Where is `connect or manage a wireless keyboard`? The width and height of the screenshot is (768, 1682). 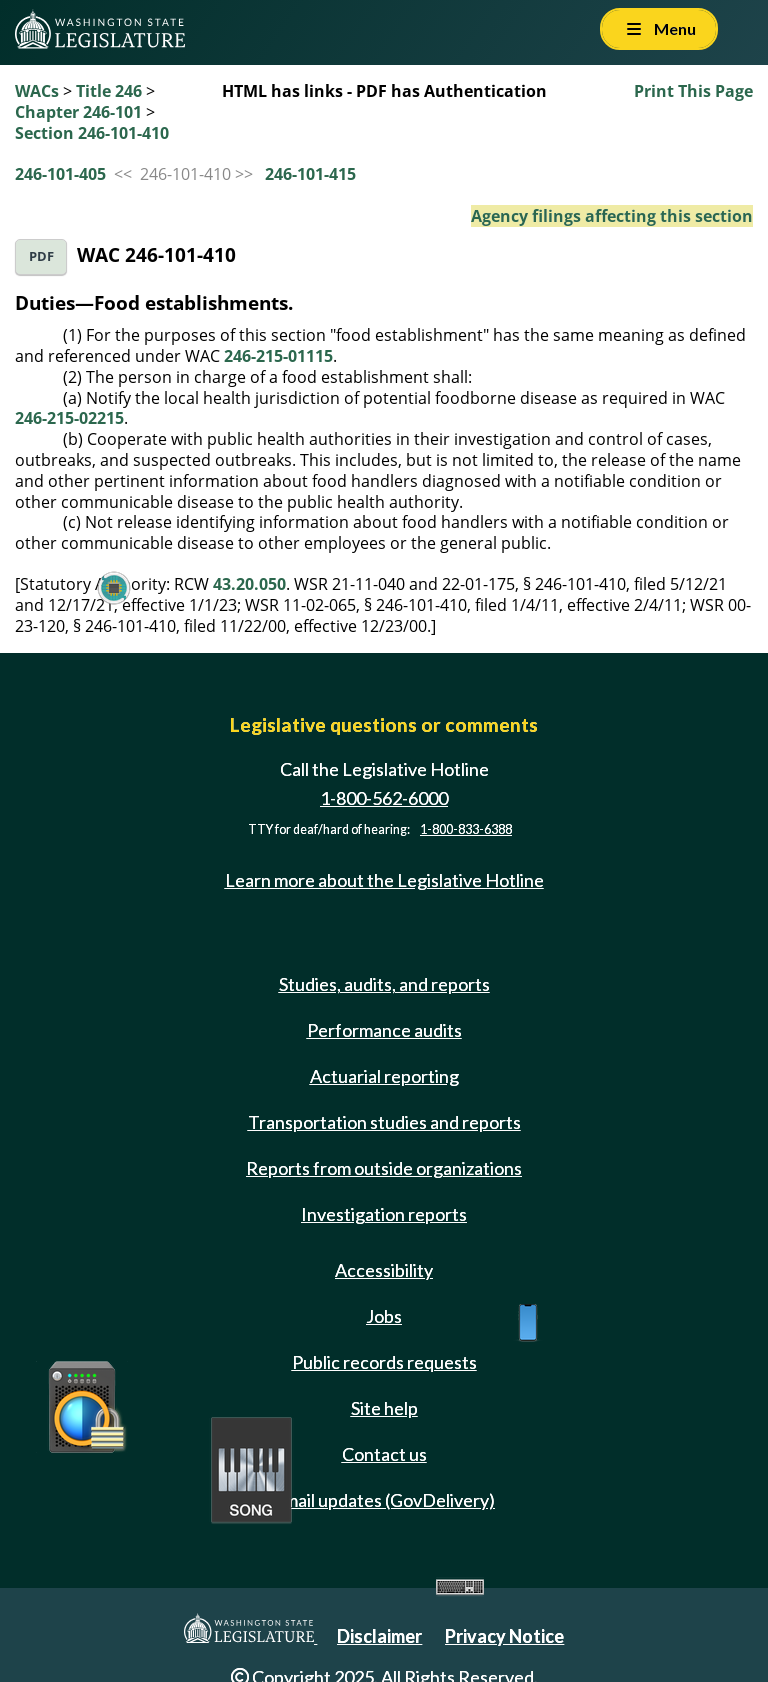
connect or manage a wireless keyboard is located at coordinates (460, 1587).